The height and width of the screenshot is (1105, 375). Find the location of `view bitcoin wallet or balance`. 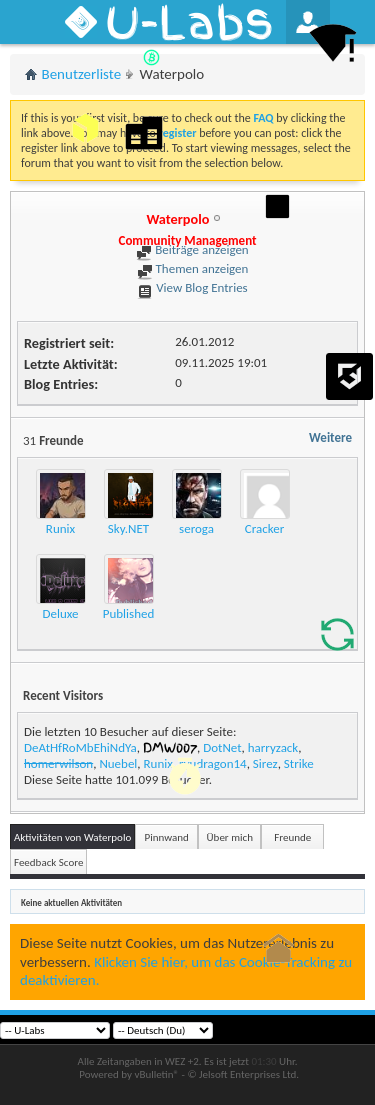

view bitcoin wallet or balance is located at coordinates (151, 57).